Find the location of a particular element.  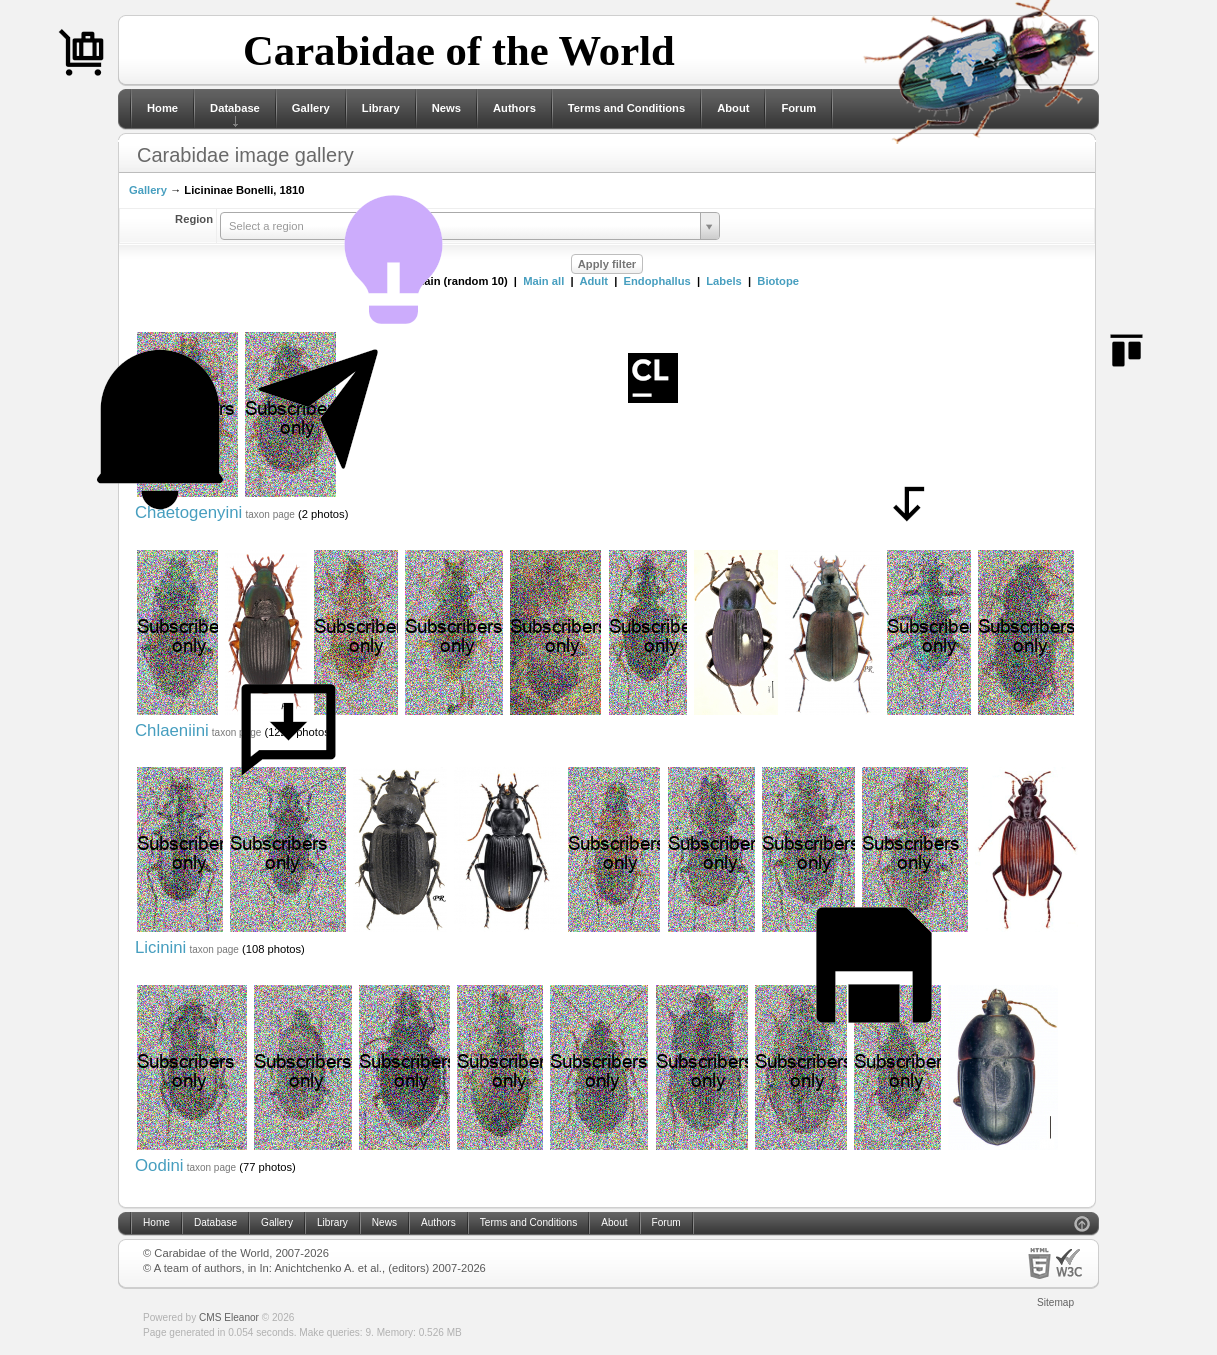

send plane logo is located at coordinates (320, 407).